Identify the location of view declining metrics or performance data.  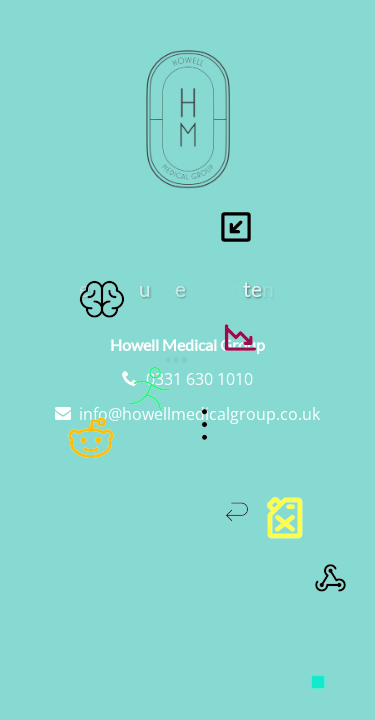
(240, 337).